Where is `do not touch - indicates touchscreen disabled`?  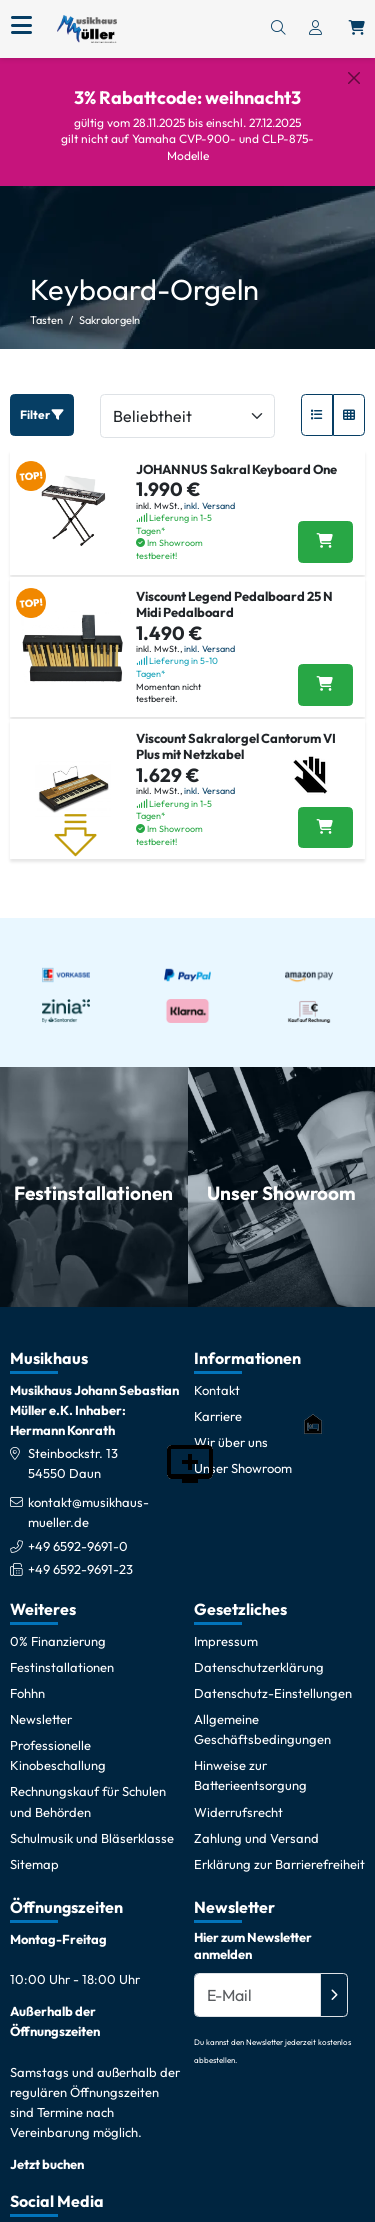 do not touch - indicates touchscreen disabled is located at coordinates (311, 775).